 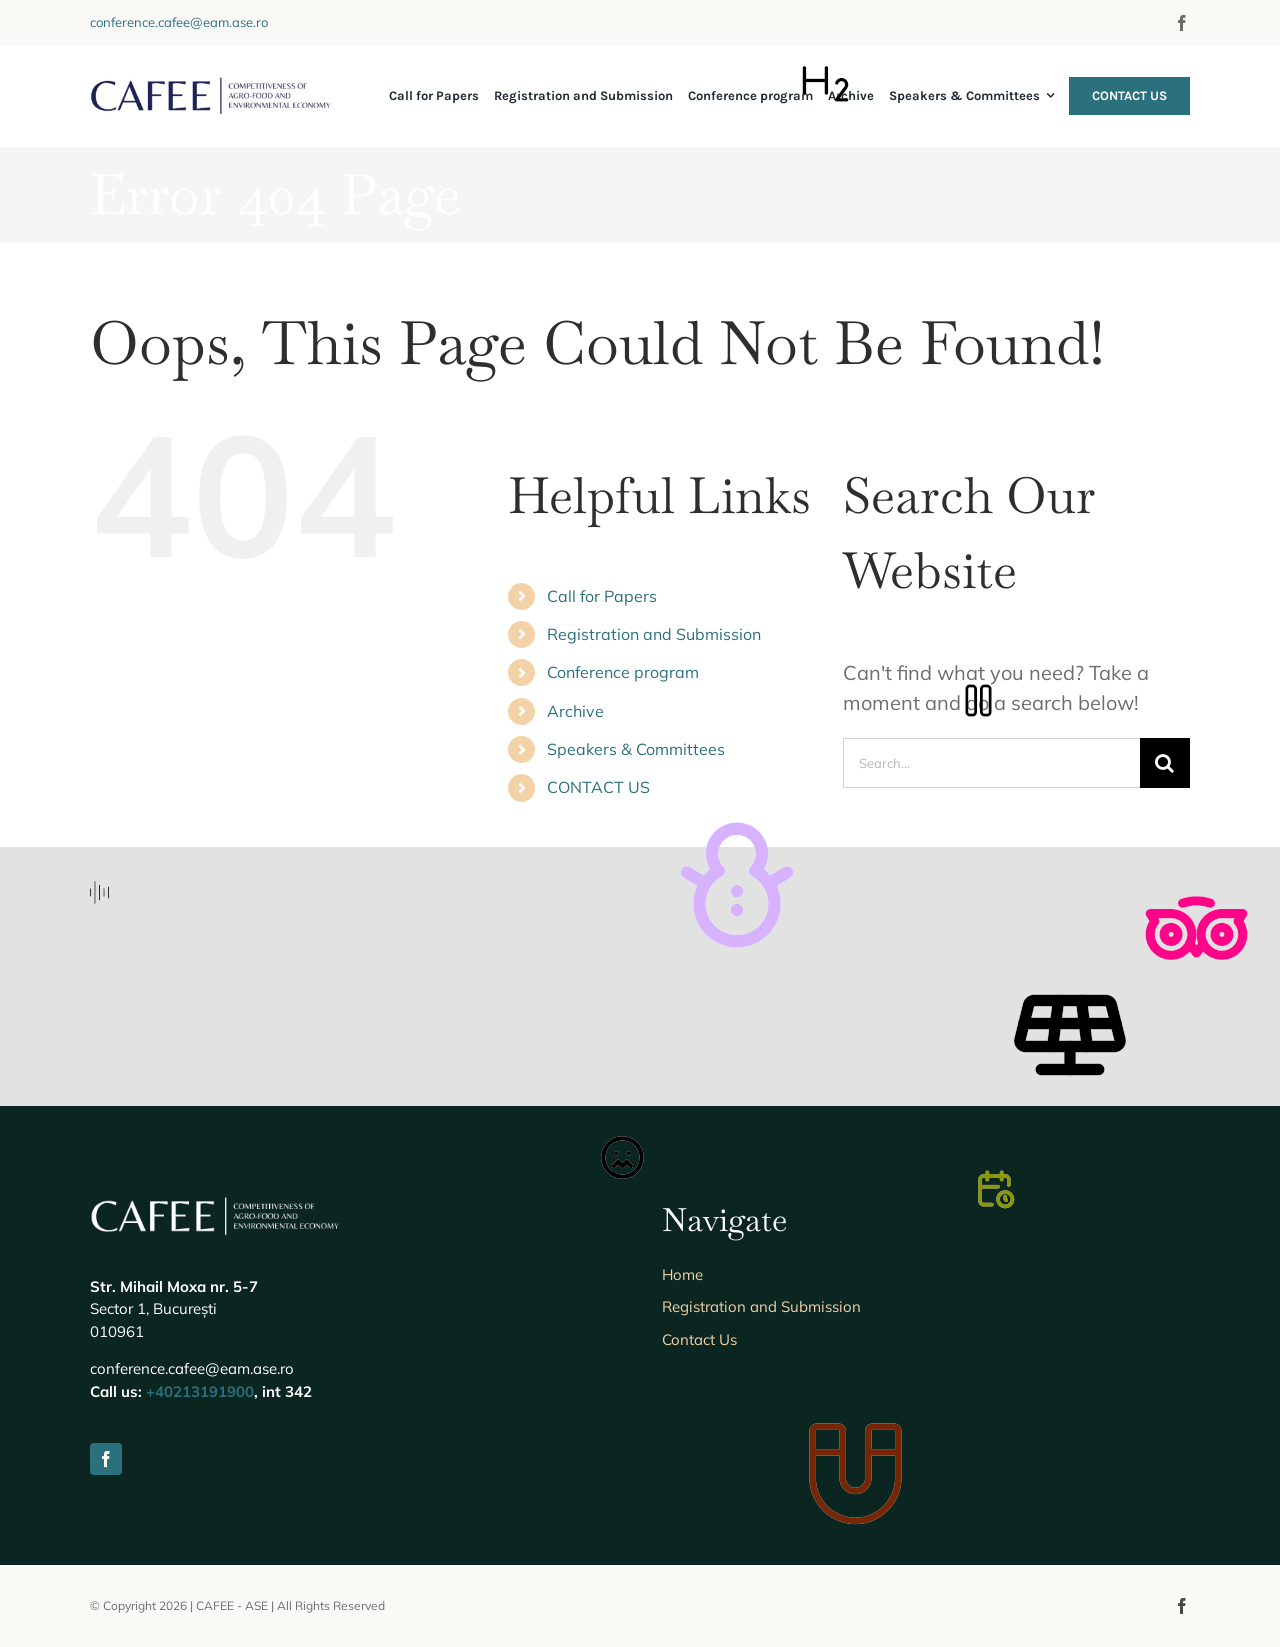 What do you see at coordinates (994, 1188) in the screenshot?
I see `schedule an event with a specific time` at bounding box center [994, 1188].